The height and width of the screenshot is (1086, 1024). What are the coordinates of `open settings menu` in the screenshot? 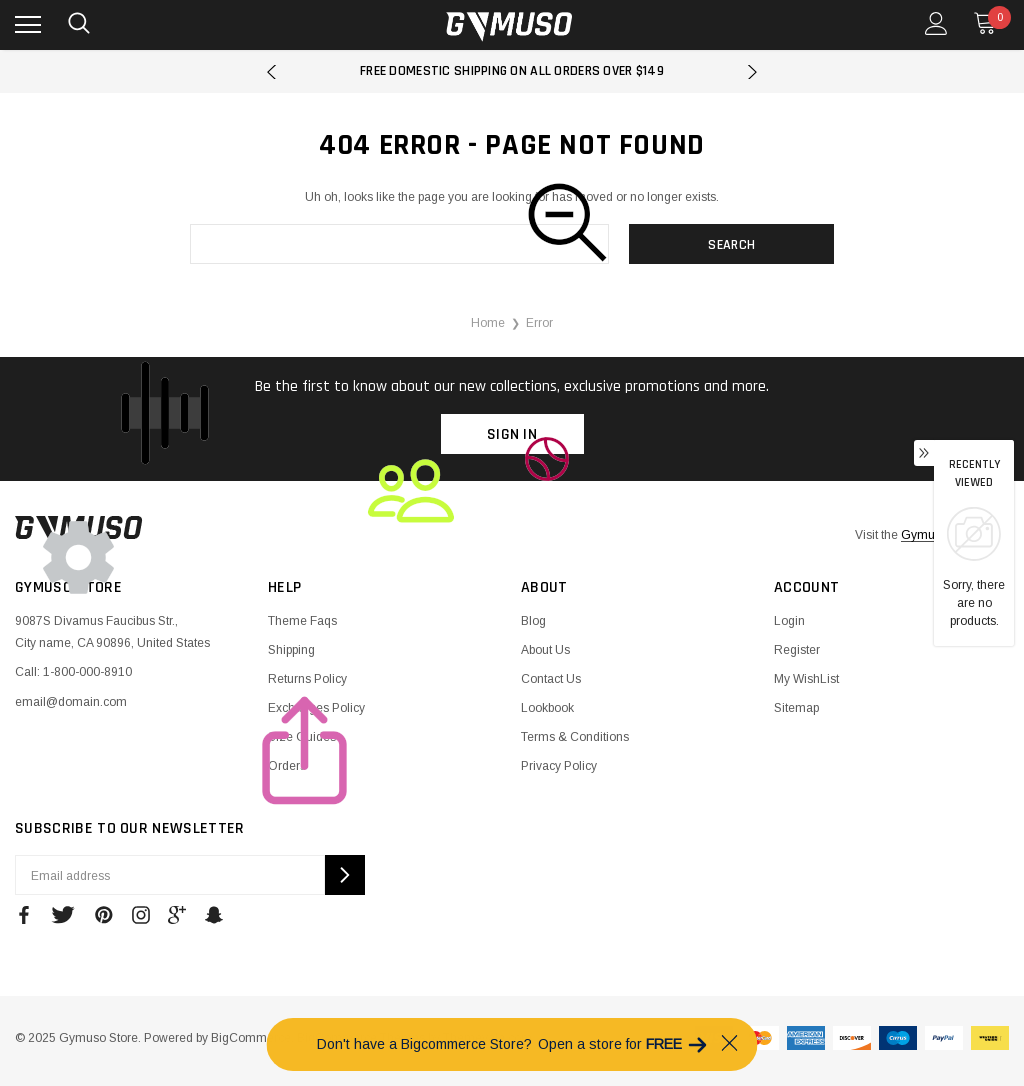 It's located at (78, 557).